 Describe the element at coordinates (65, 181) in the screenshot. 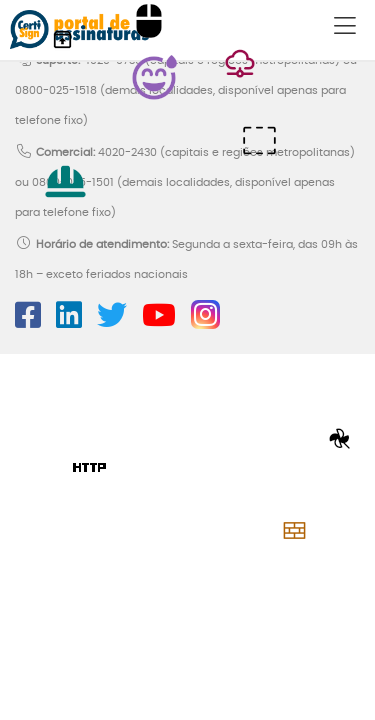

I see `view construction or work zone information` at that location.